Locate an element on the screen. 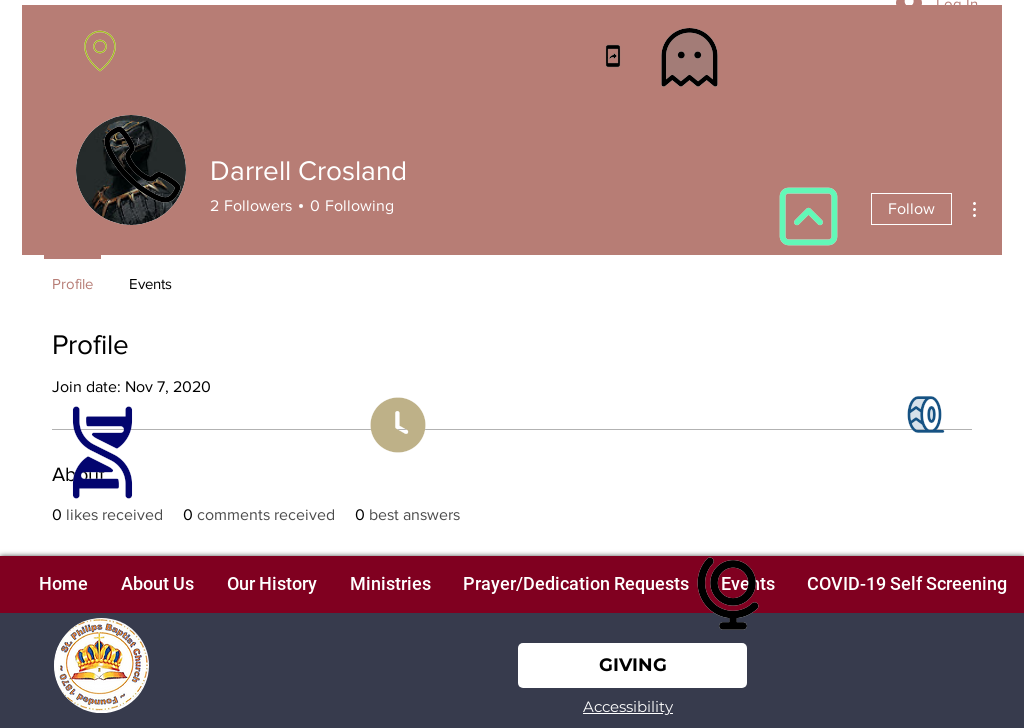 This screenshot has height=728, width=1024. collapse or minimize a section is located at coordinates (808, 216).